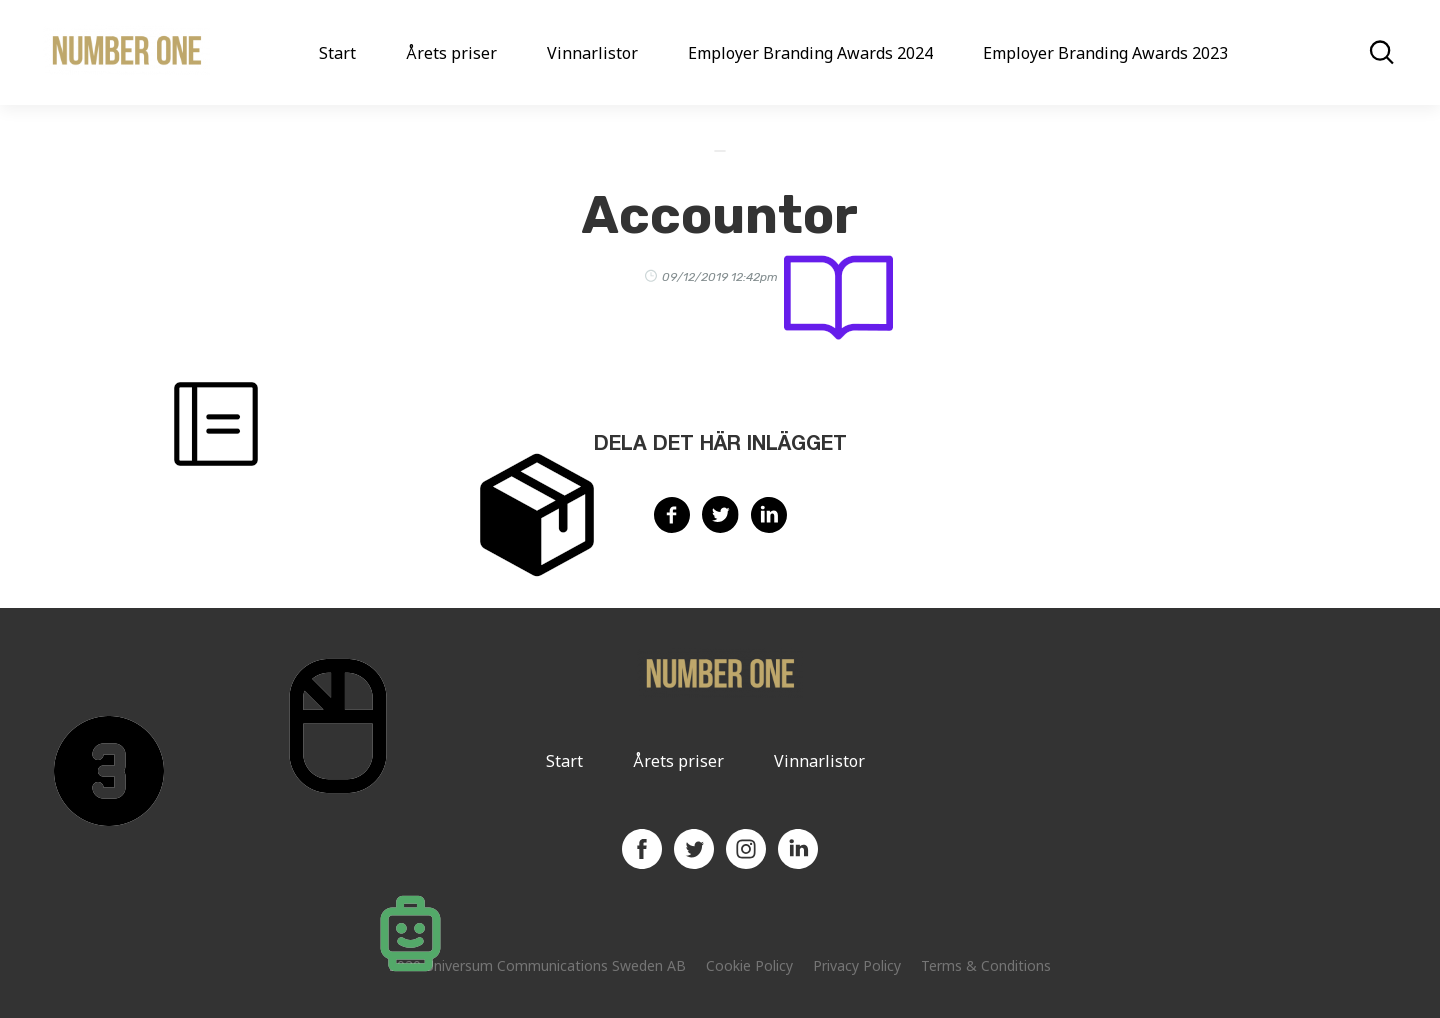  What do you see at coordinates (410, 933) in the screenshot?
I see `lego or block-style avatar icon` at bounding box center [410, 933].